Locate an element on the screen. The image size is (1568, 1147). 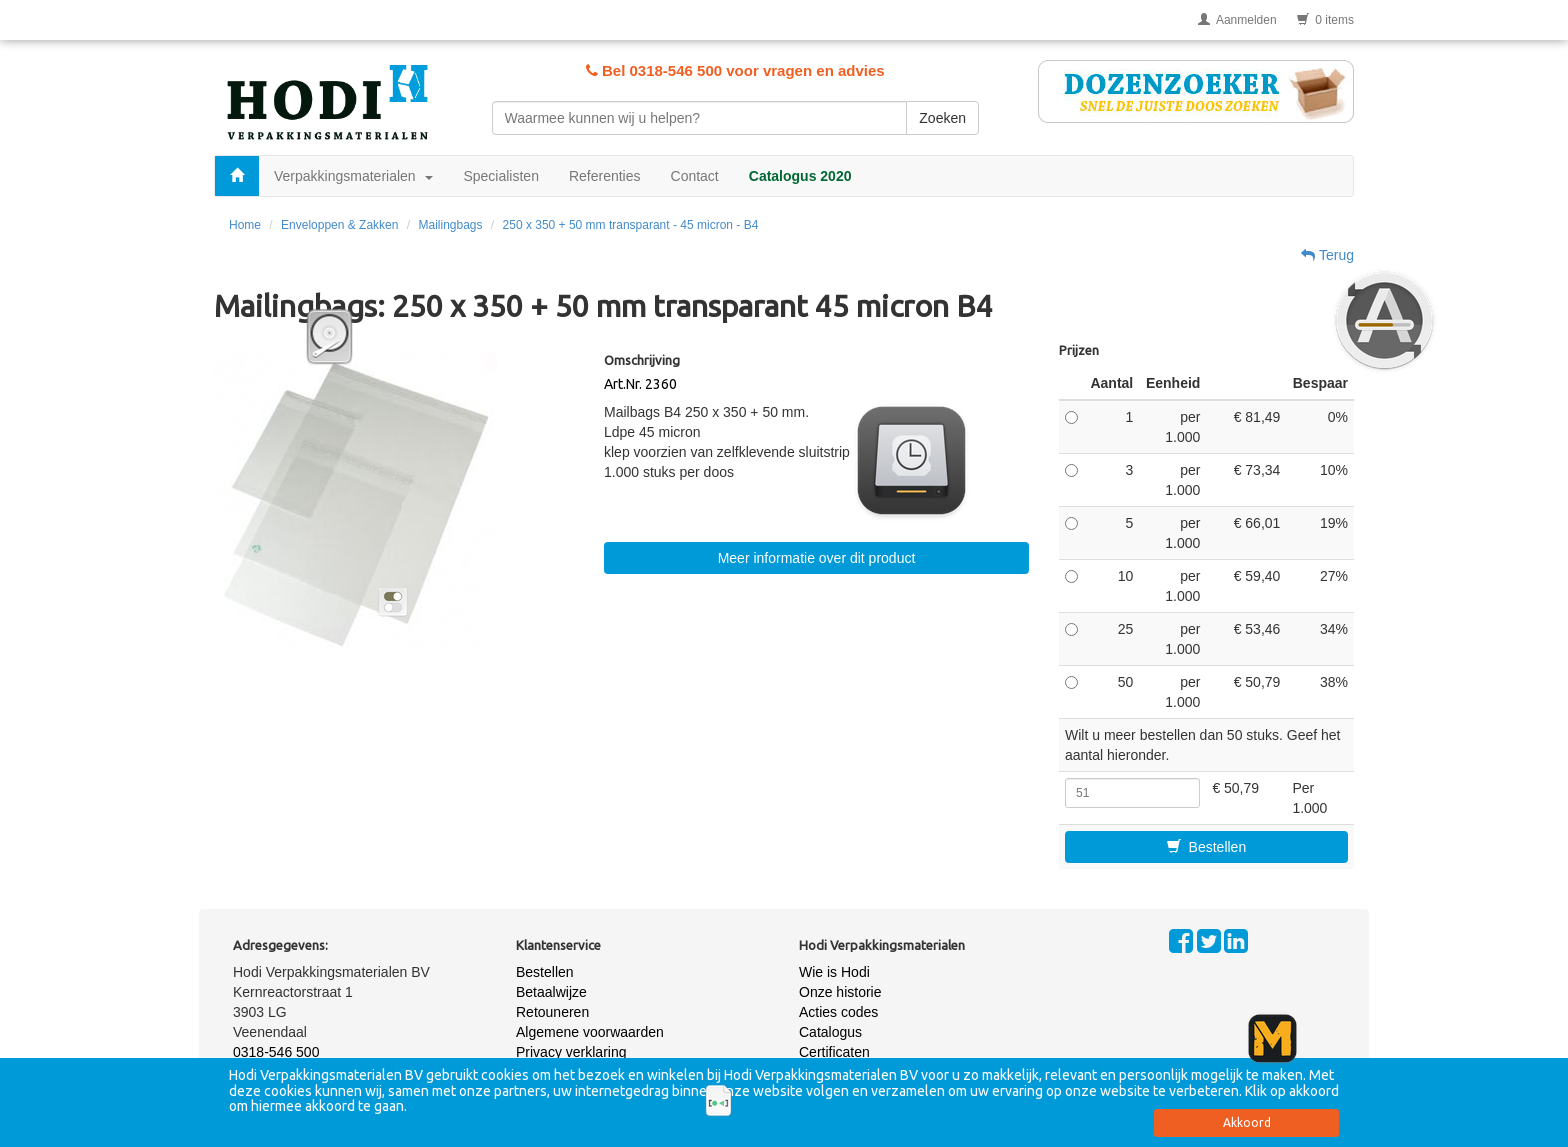
launch Metro: Last Light game is located at coordinates (1272, 1038).